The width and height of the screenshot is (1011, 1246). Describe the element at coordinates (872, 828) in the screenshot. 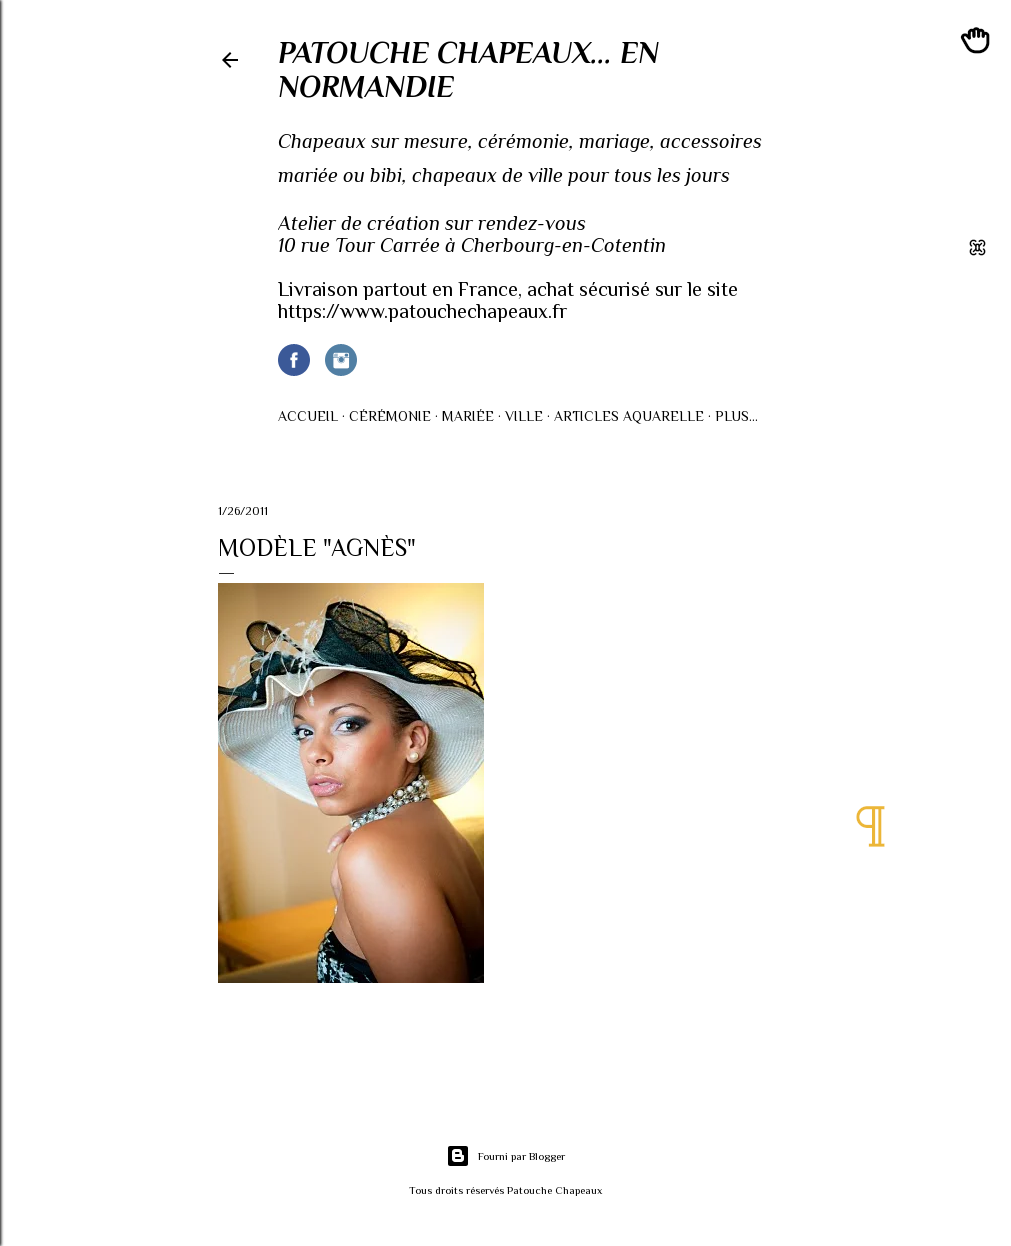

I see `toggle whitespace visibility in editor` at that location.